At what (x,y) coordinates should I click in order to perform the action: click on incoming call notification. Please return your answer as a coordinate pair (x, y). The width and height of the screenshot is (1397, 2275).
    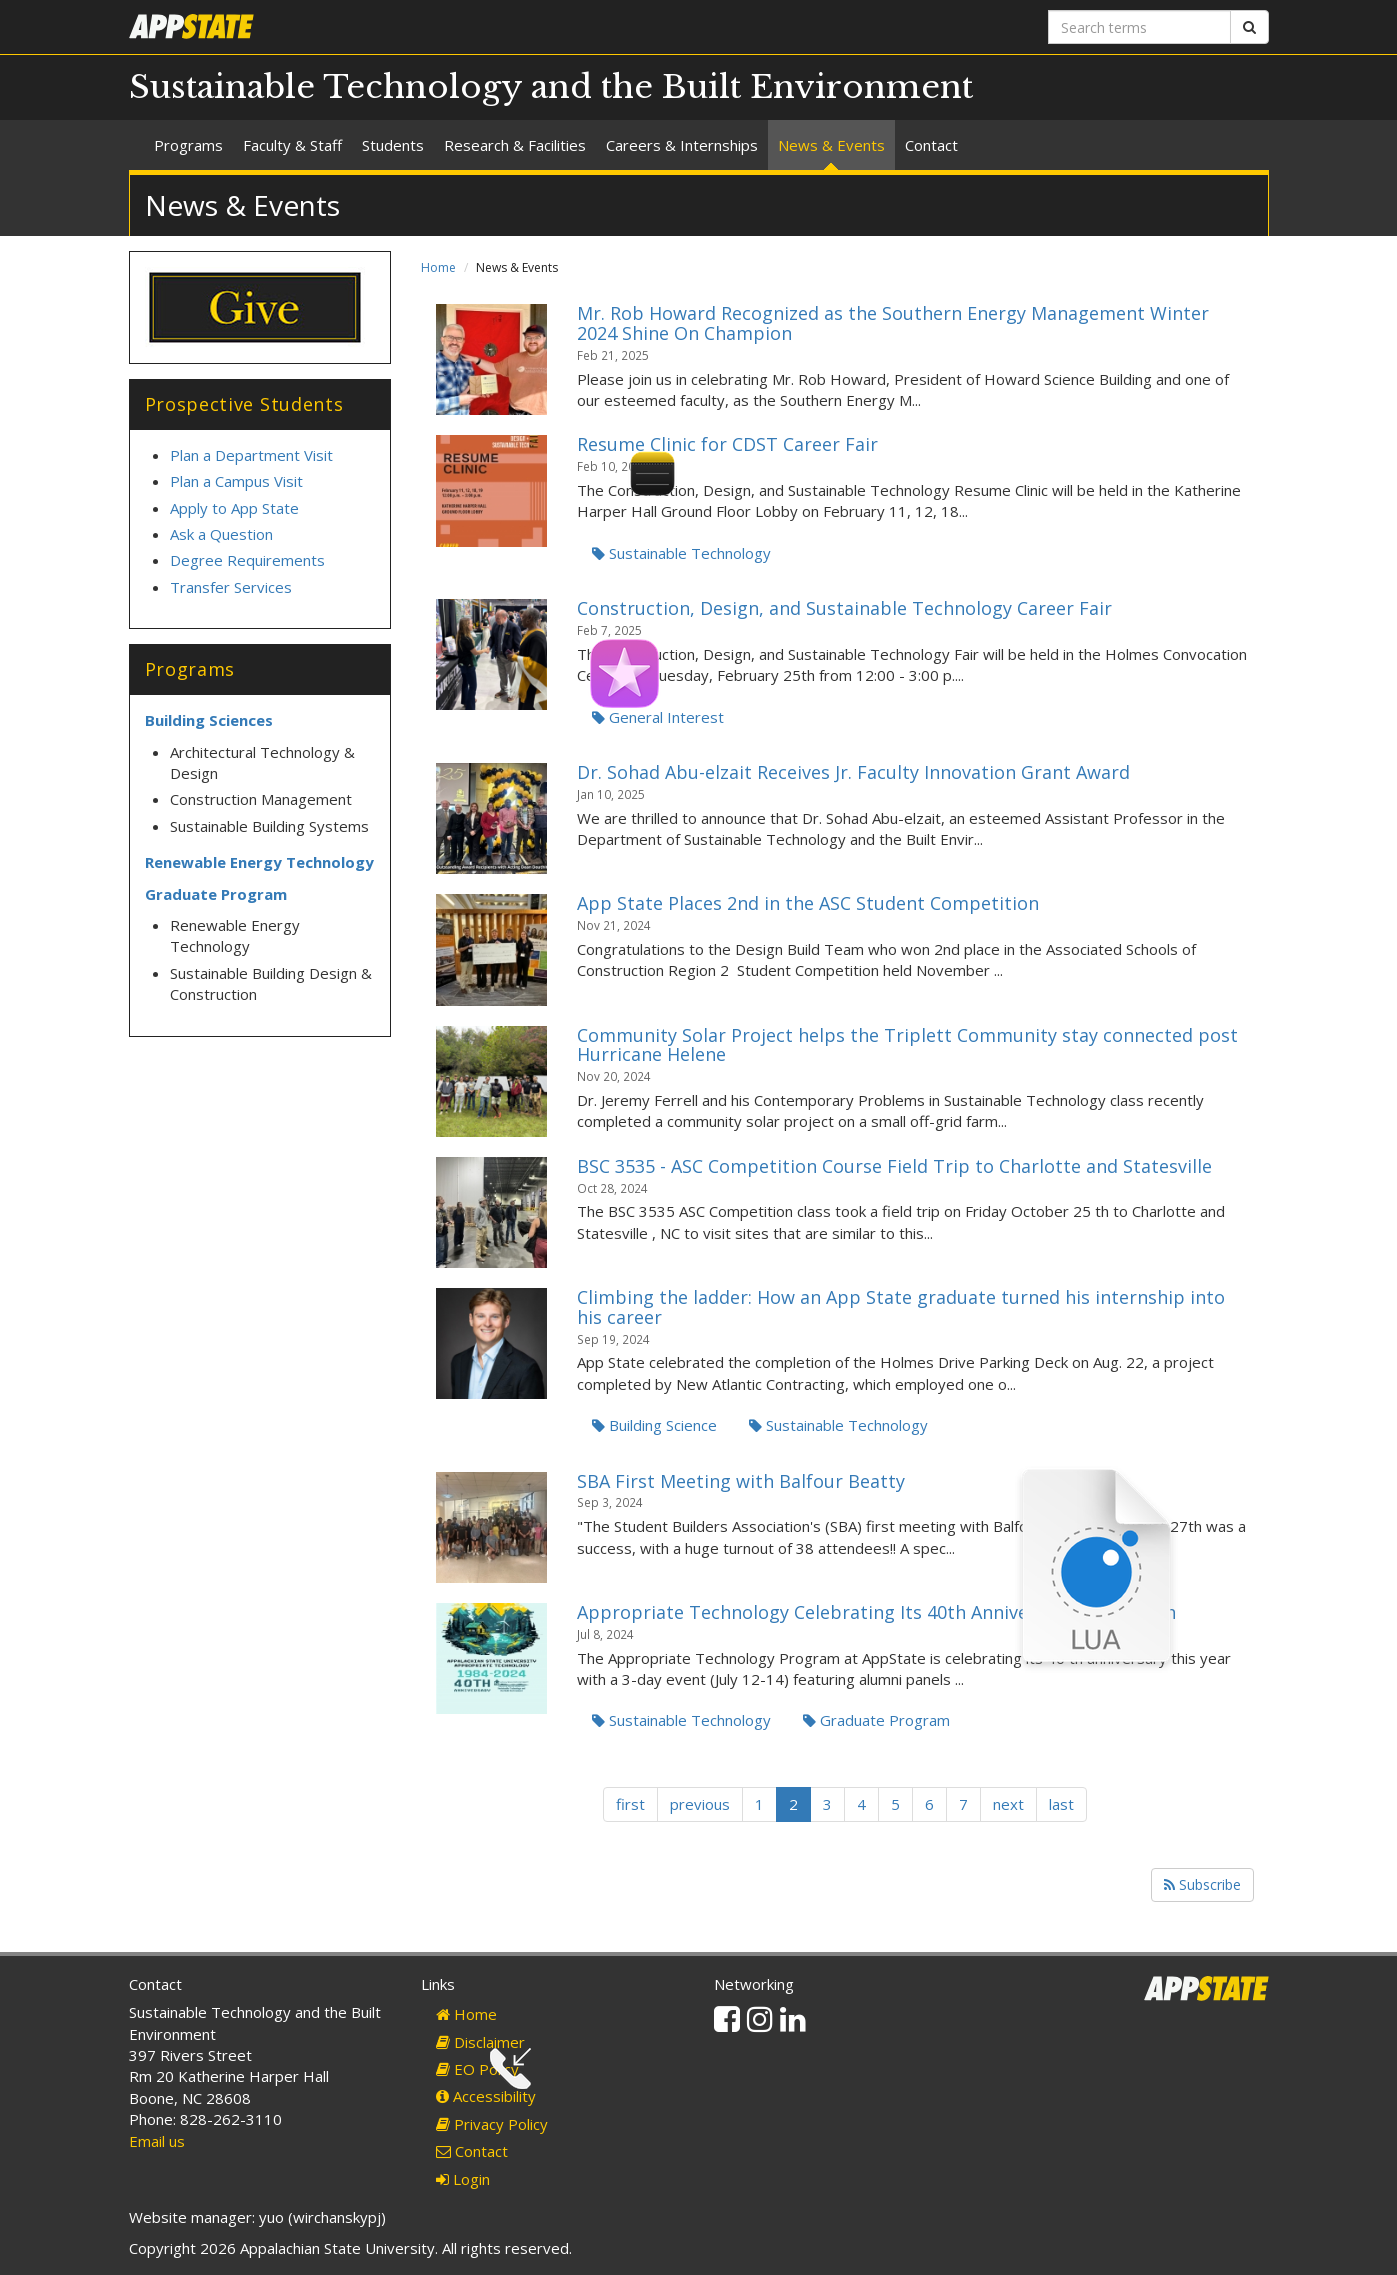
    Looking at the image, I should click on (510, 2068).